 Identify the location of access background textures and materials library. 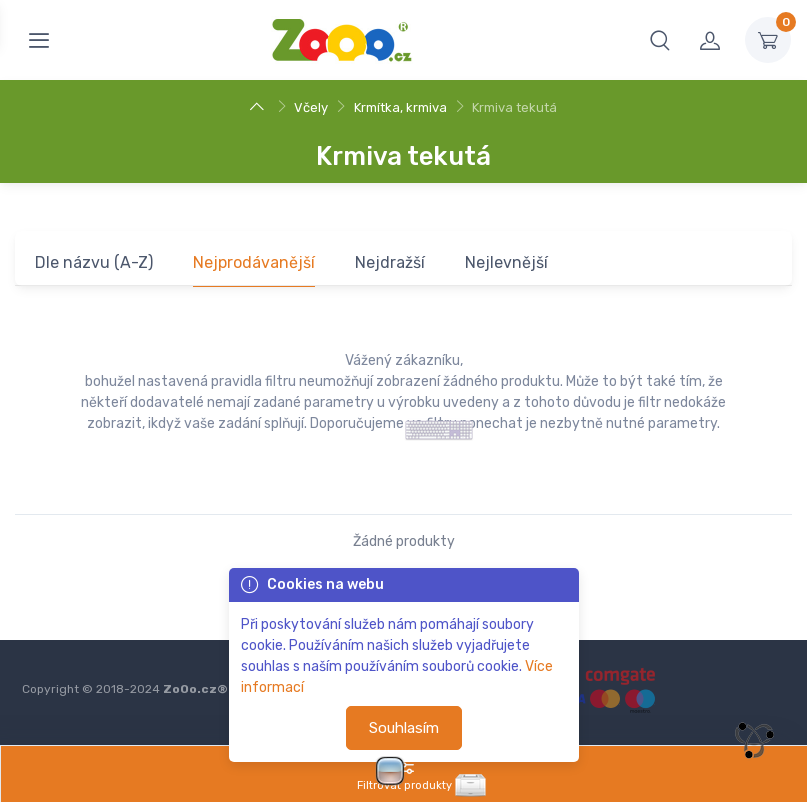
(390, 773).